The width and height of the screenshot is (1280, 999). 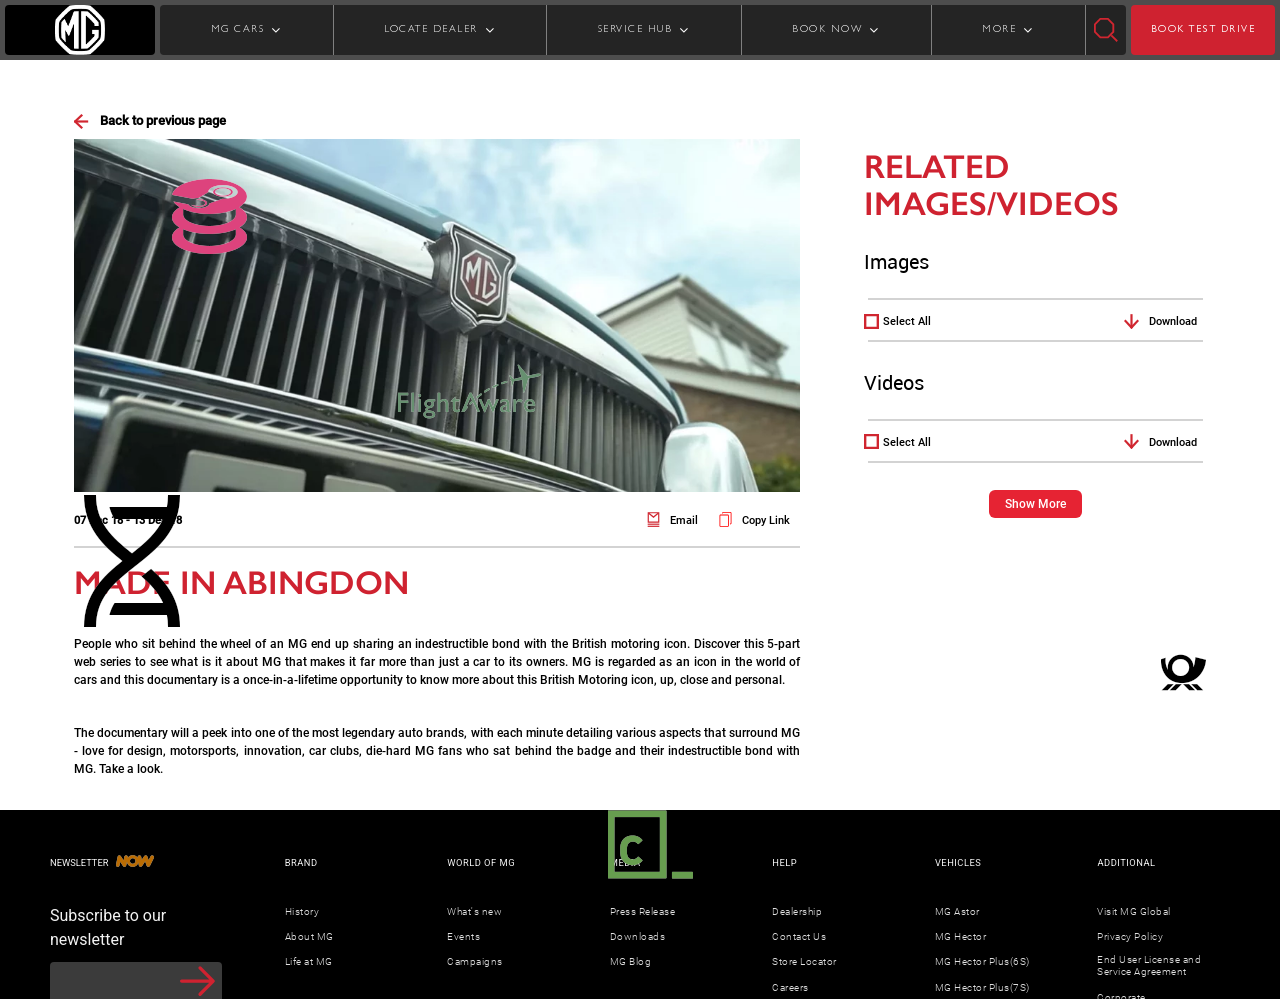 What do you see at coordinates (209, 216) in the screenshot?
I see `visit steamdb website for steam game statistics` at bounding box center [209, 216].